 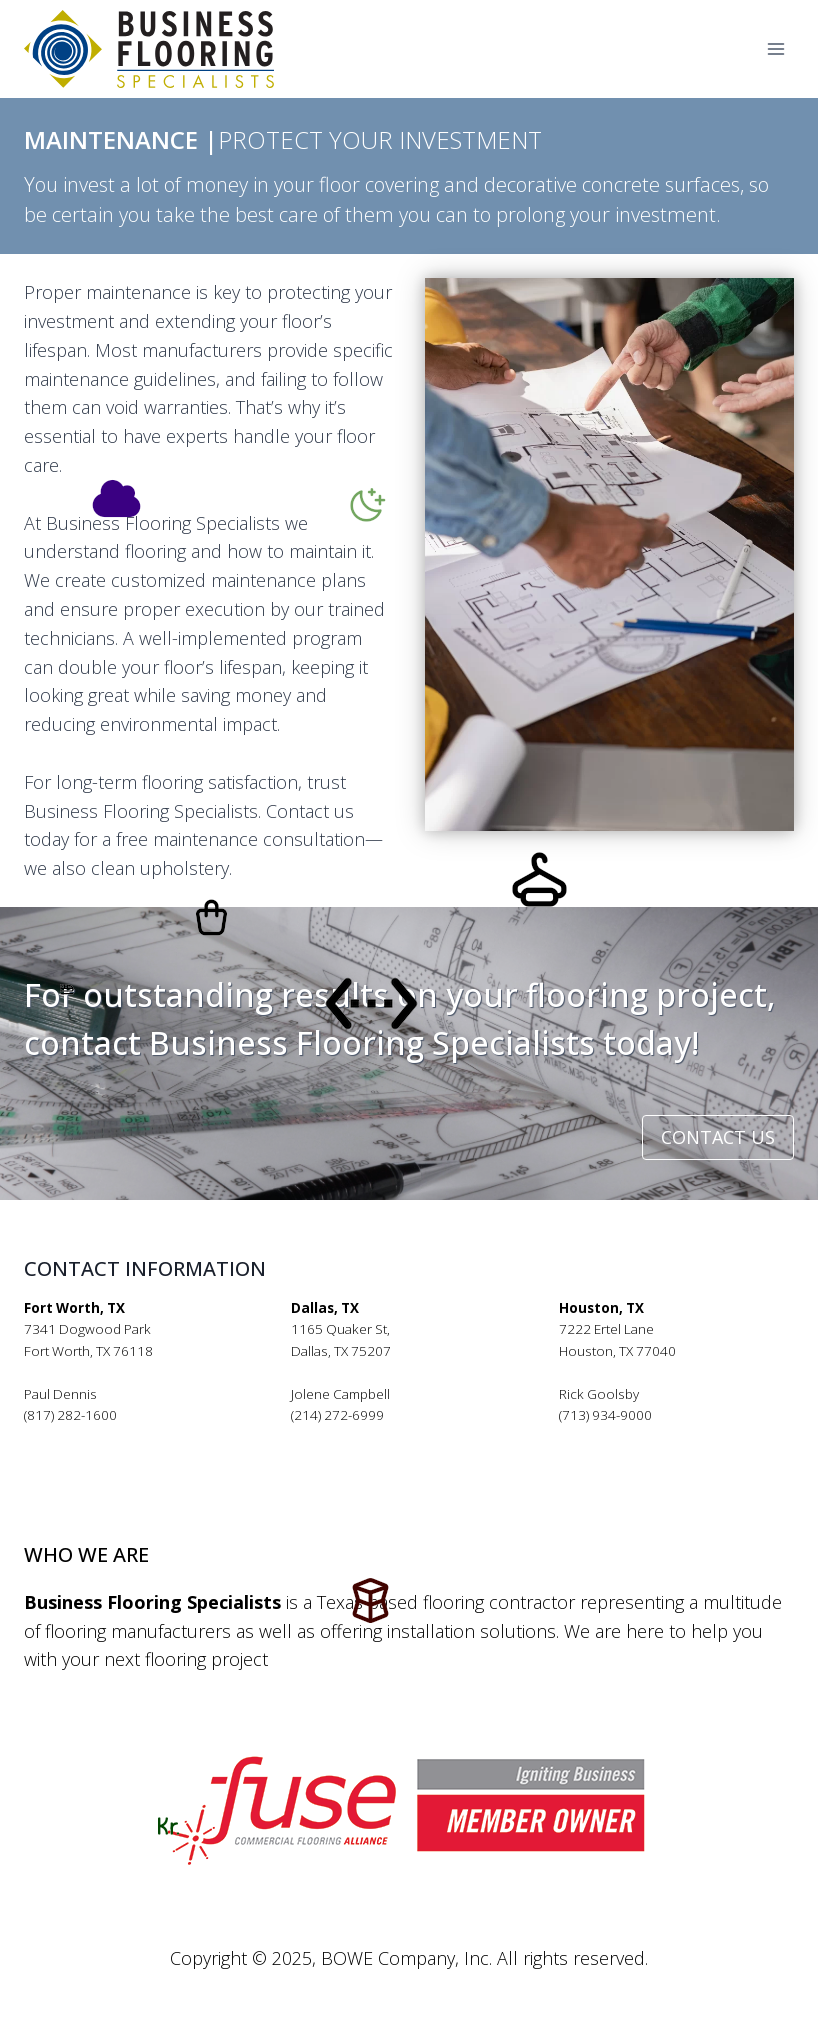 I want to click on view 3D object or model, so click(x=370, y=1600).